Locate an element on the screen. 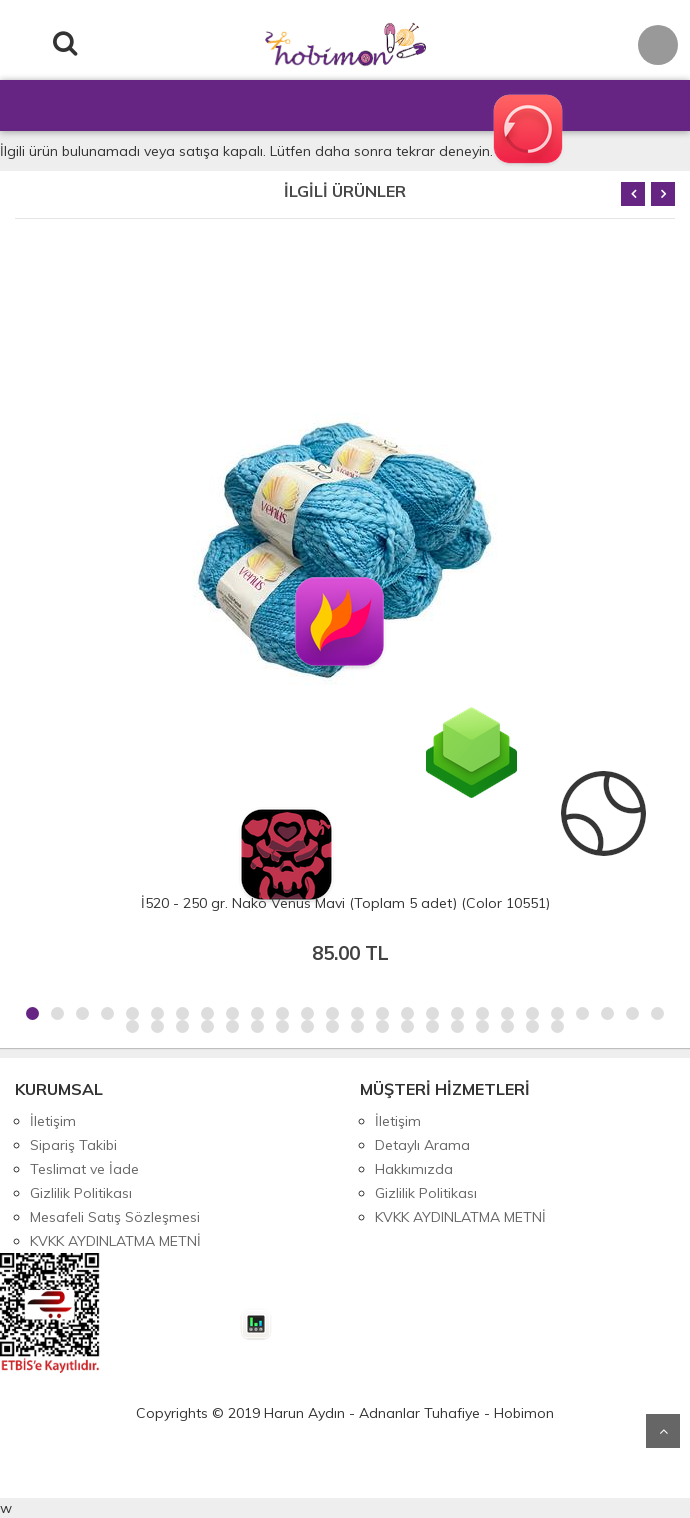 The height and width of the screenshot is (1518, 690). launch helltaker game is located at coordinates (286, 854).